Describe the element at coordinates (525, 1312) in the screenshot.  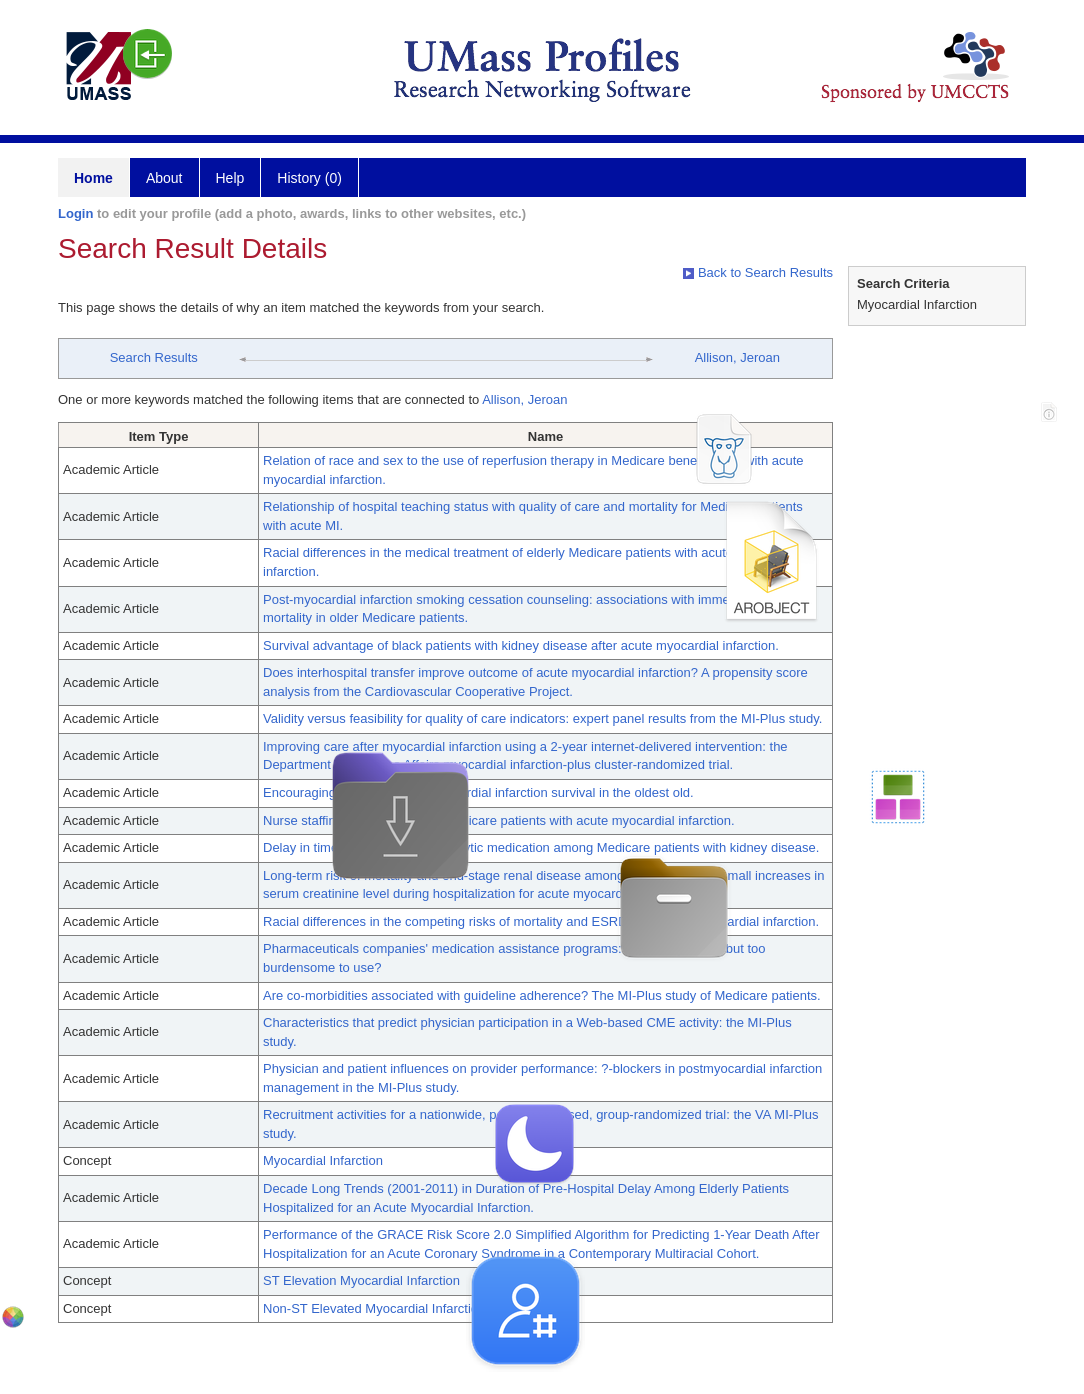
I see `access administrator or sudo user preferences` at that location.